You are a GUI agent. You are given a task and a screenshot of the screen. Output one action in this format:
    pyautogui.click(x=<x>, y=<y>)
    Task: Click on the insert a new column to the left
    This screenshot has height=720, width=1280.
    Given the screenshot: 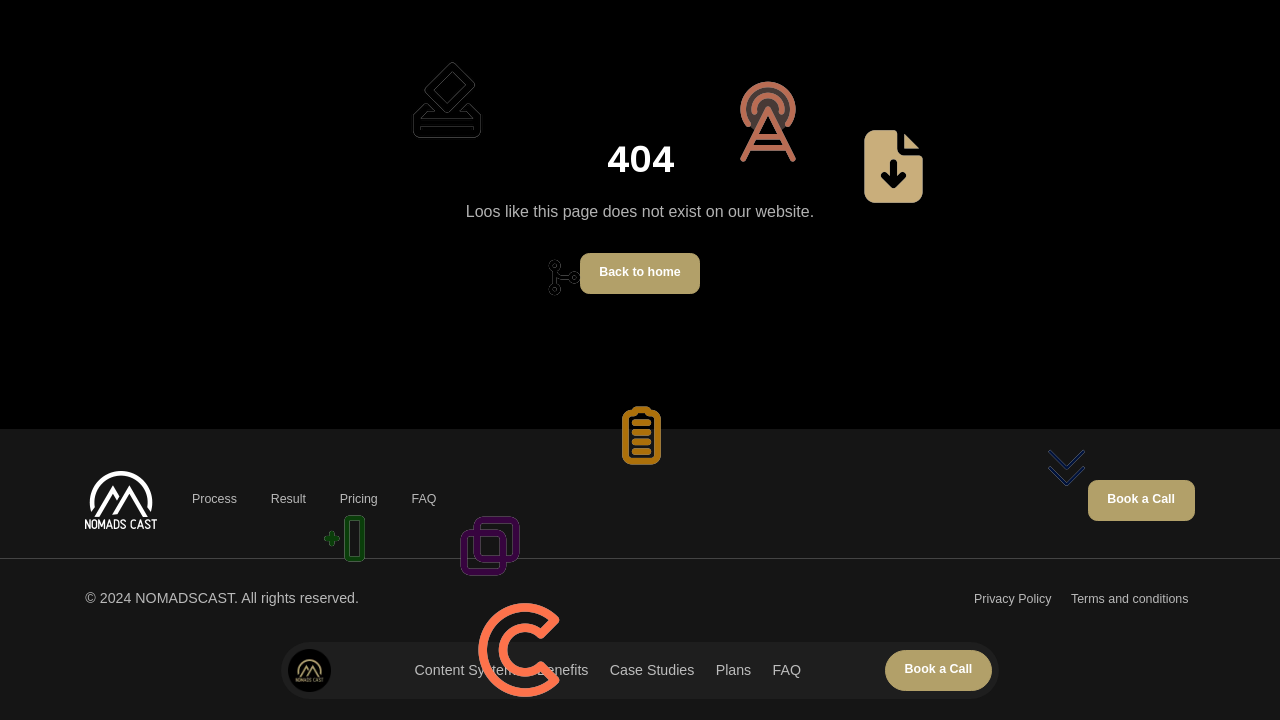 What is the action you would take?
    pyautogui.click(x=344, y=538)
    